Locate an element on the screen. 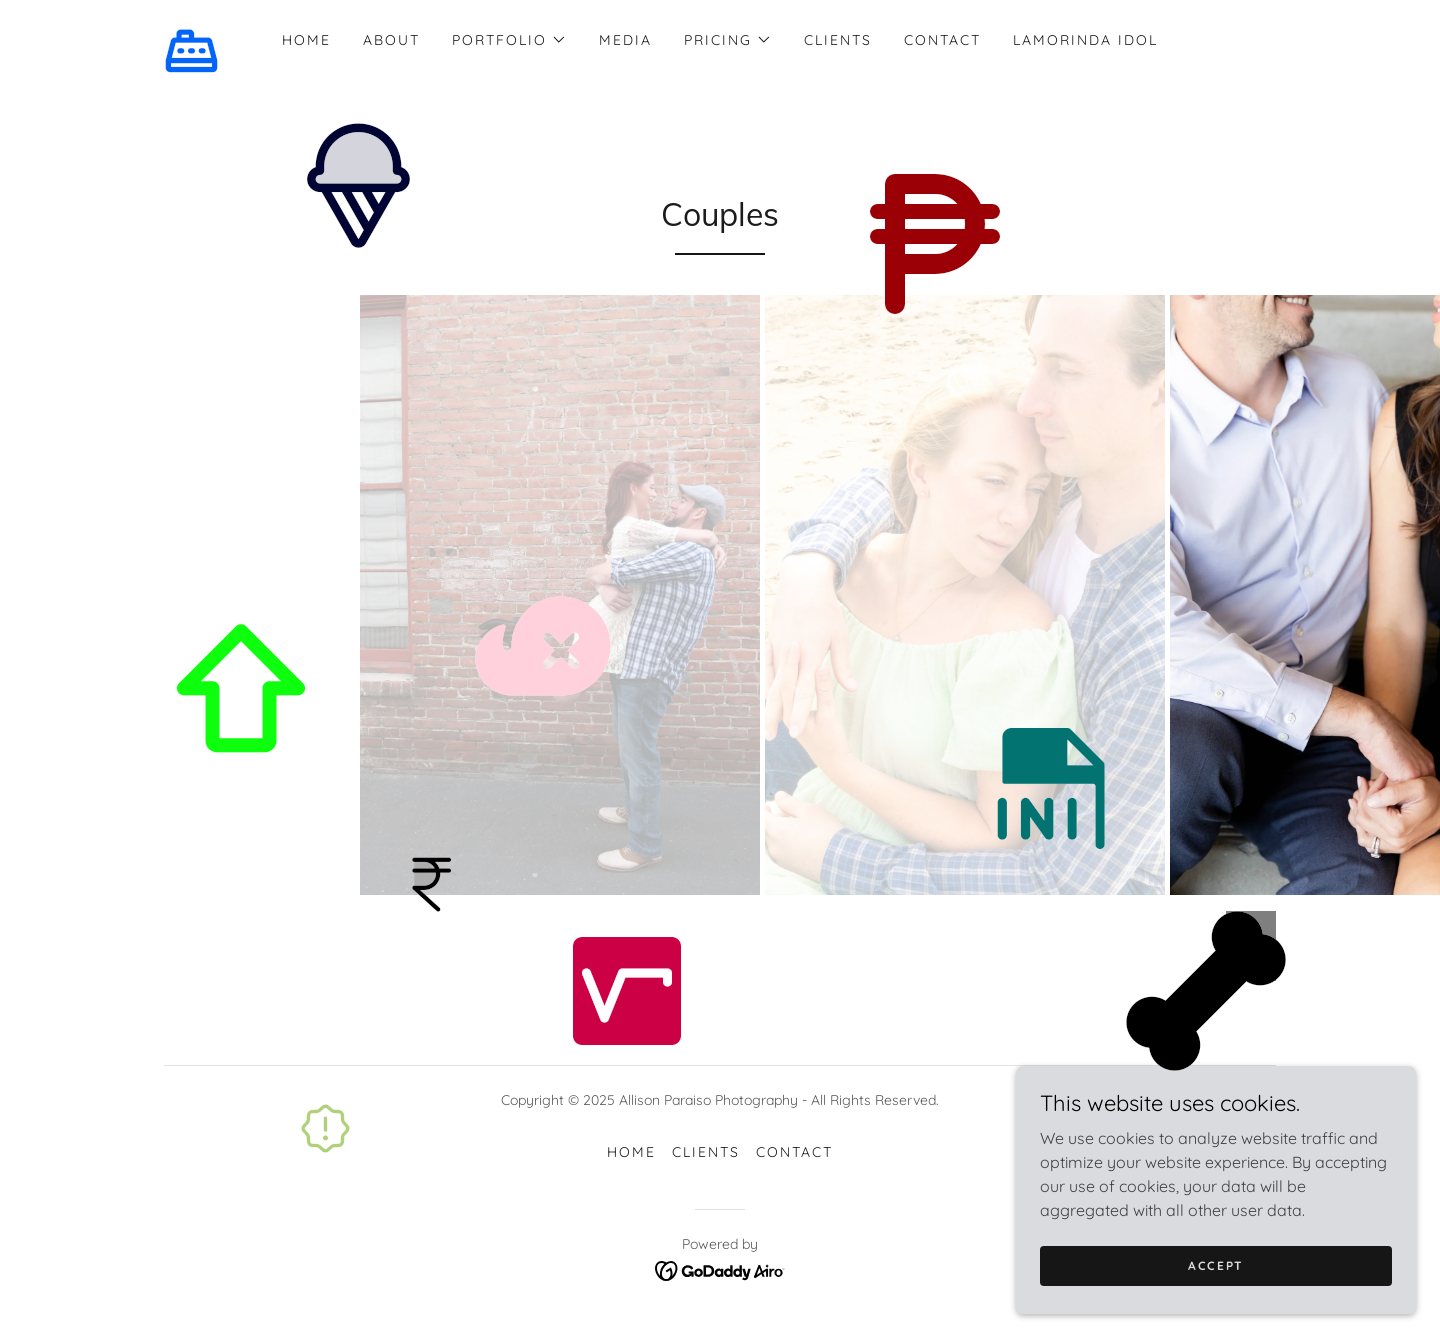 This screenshot has height=1337, width=1440. upload a file or content is located at coordinates (241, 693).